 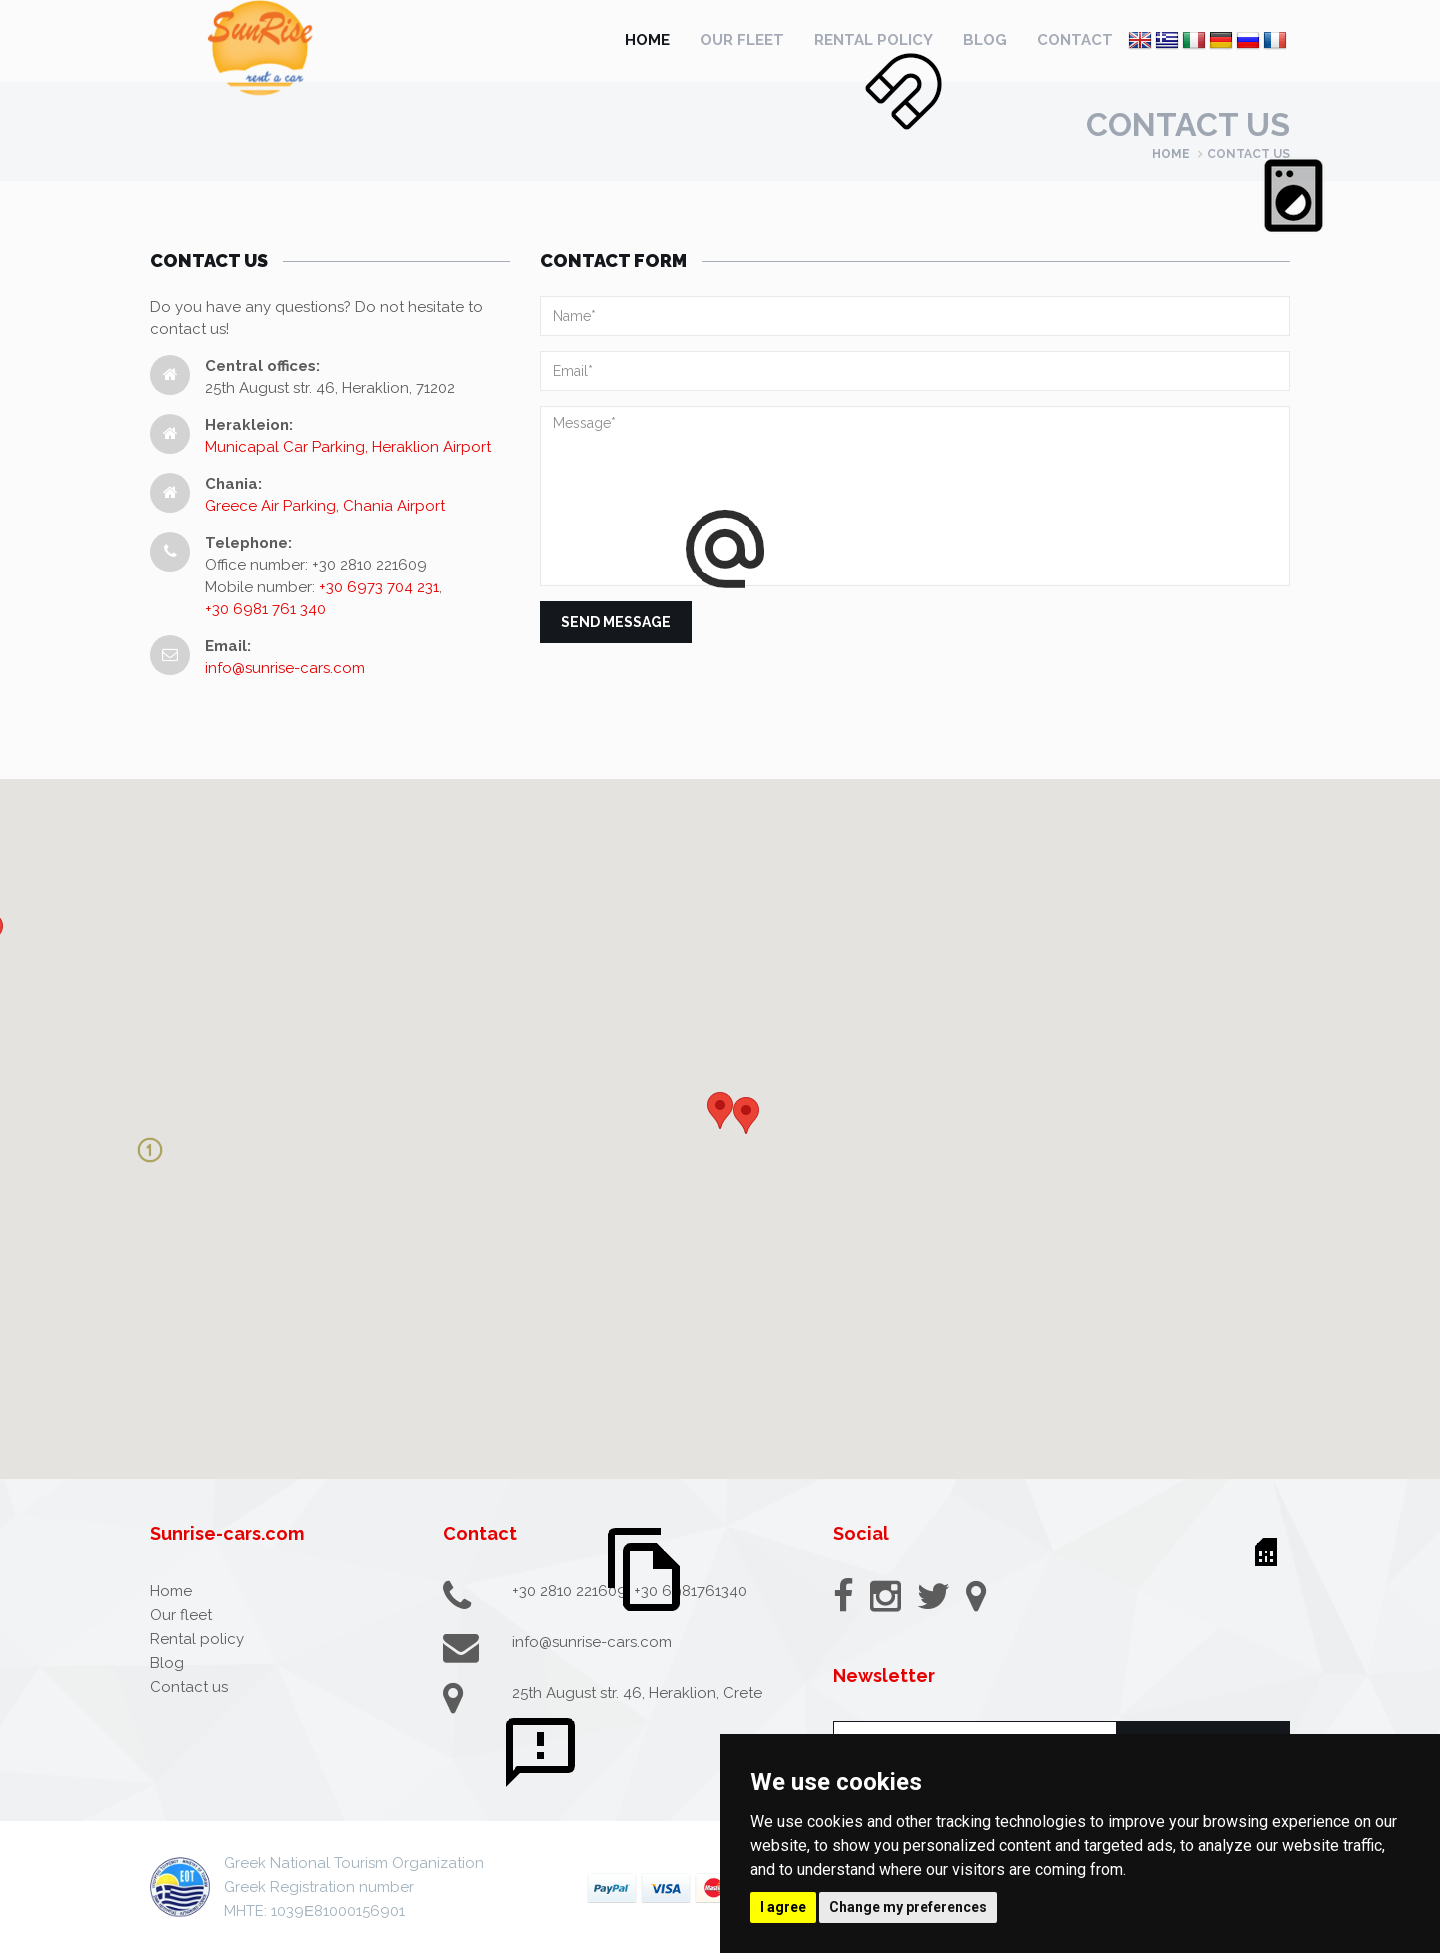 I want to click on activate magnetic snap or alignment tool, so click(x=905, y=90).